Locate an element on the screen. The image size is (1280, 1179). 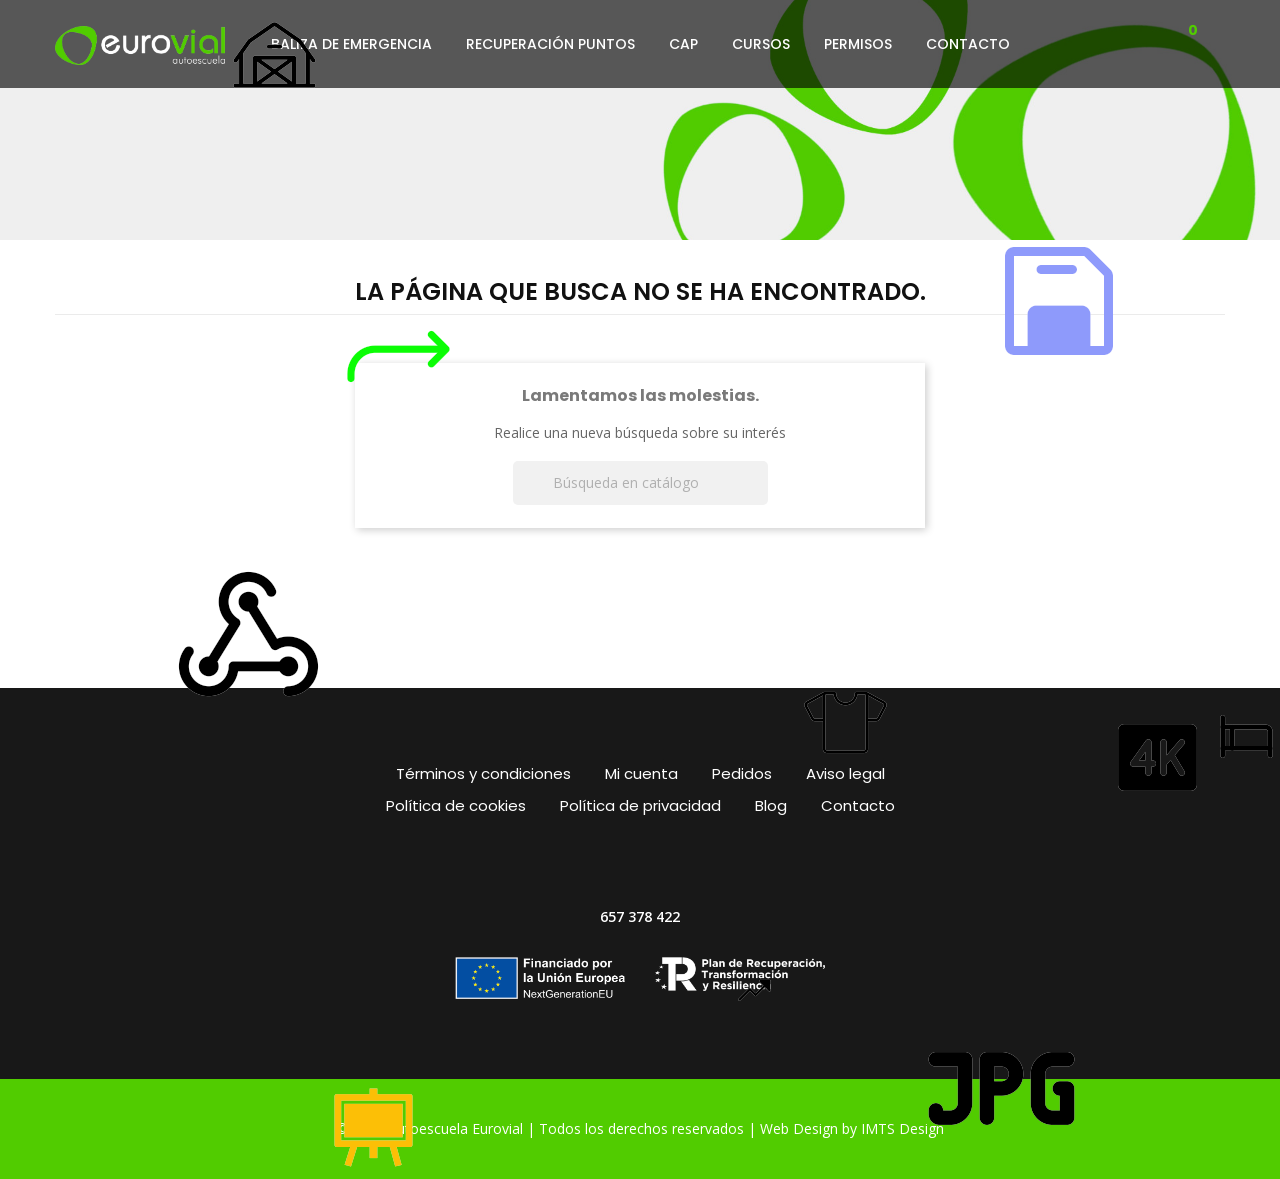
switch to 4K video resolution is located at coordinates (1157, 757).